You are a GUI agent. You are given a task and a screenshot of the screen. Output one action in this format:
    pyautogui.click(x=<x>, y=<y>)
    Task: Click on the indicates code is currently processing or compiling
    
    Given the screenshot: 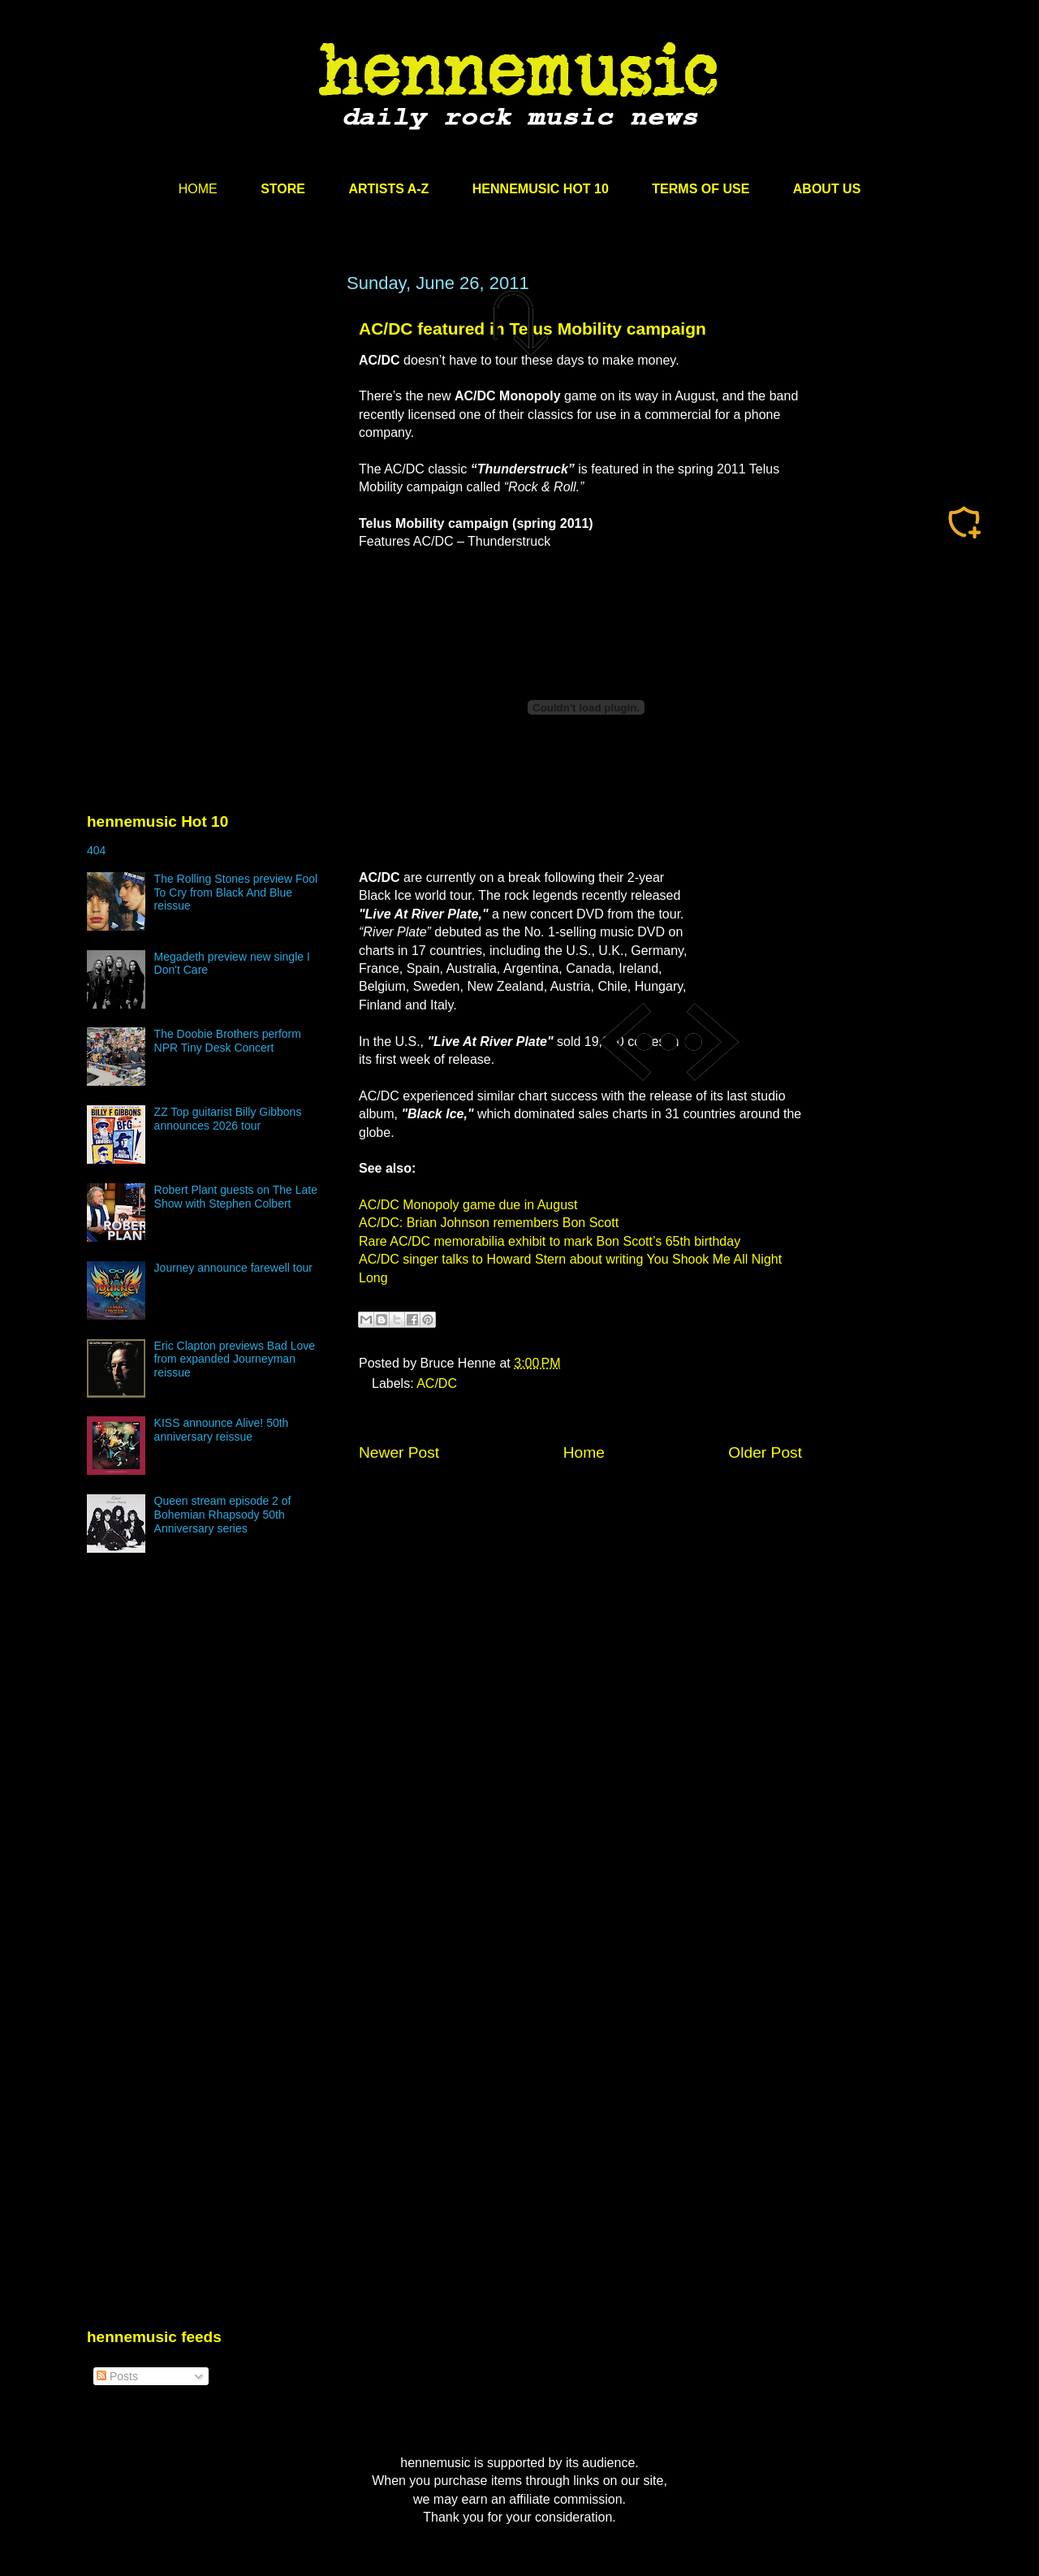 What is the action you would take?
    pyautogui.click(x=669, y=1042)
    